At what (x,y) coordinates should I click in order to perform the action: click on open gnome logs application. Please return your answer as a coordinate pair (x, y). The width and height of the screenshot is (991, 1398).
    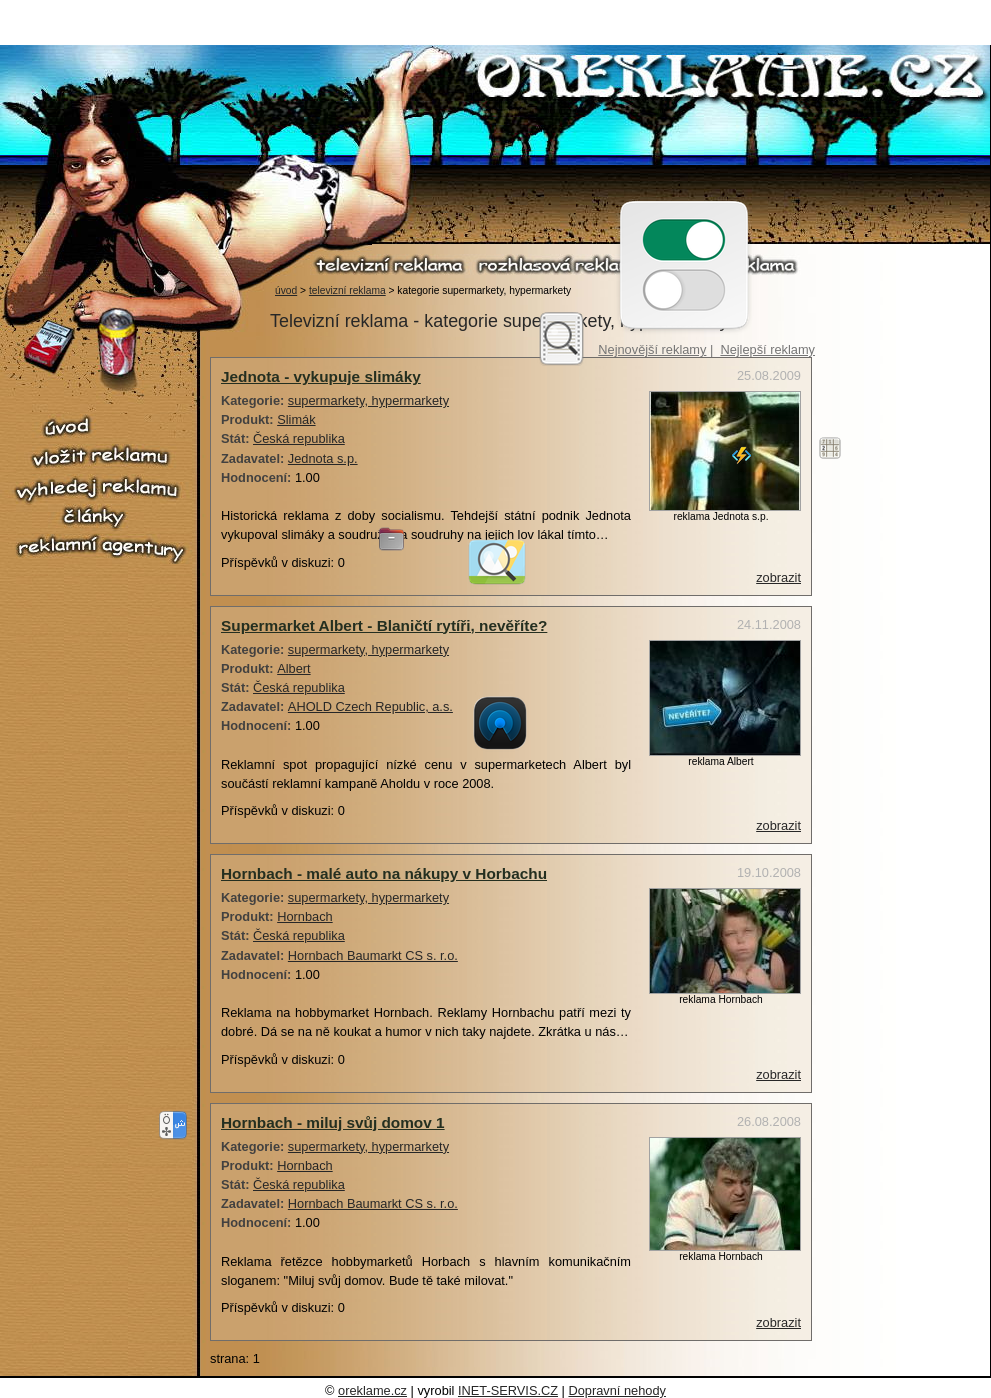
    Looking at the image, I should click on (561, 338).